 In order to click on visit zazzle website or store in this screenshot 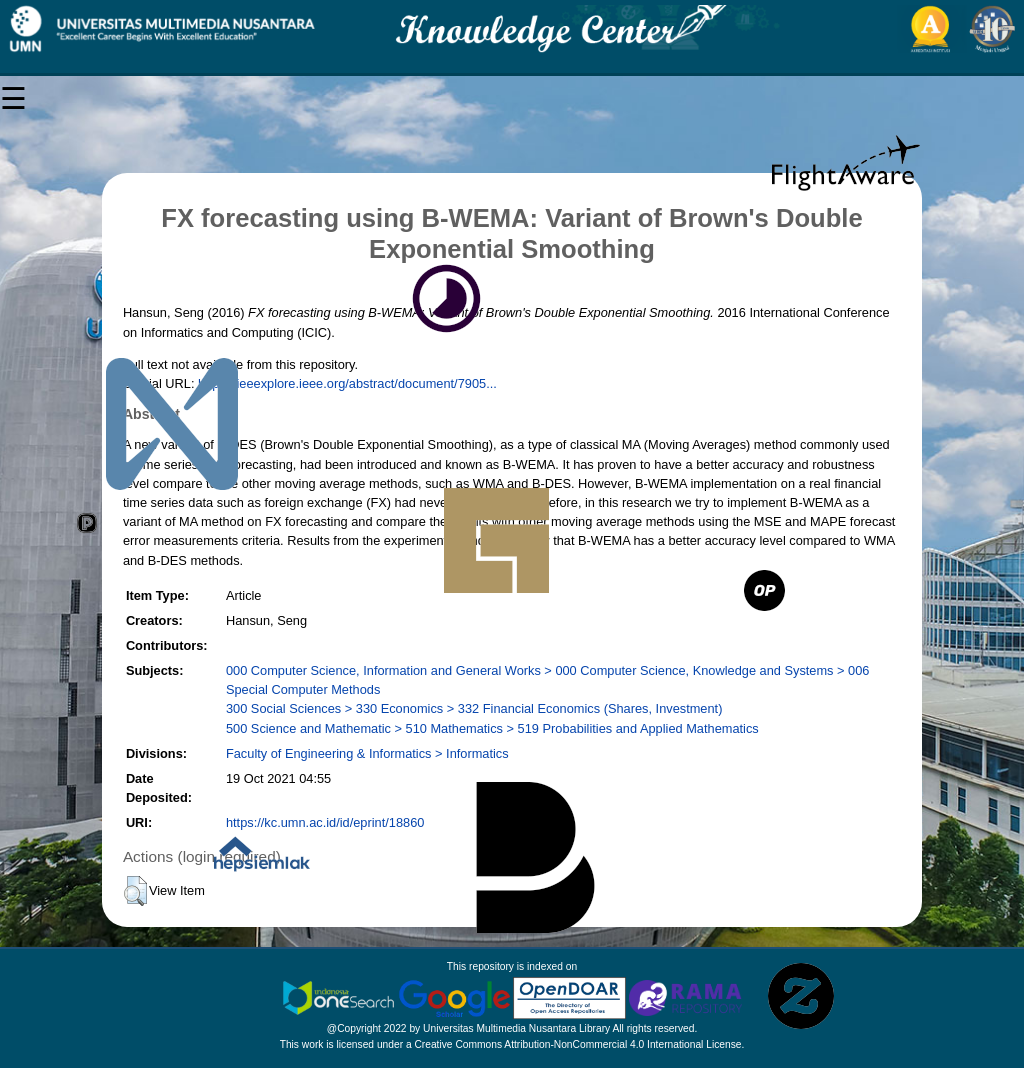, I will do `click(801, 996)`.